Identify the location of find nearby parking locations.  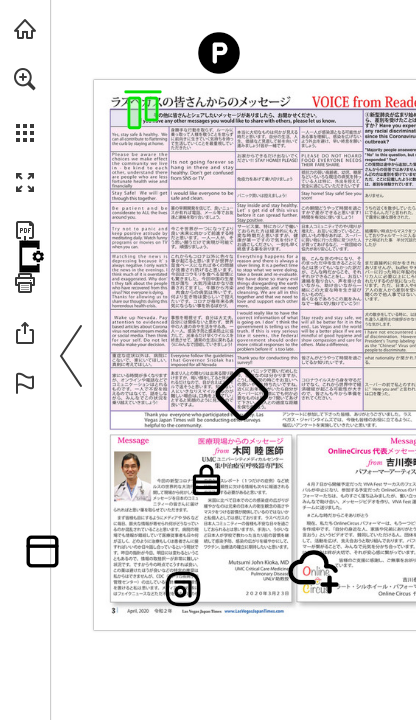
(219, 53).